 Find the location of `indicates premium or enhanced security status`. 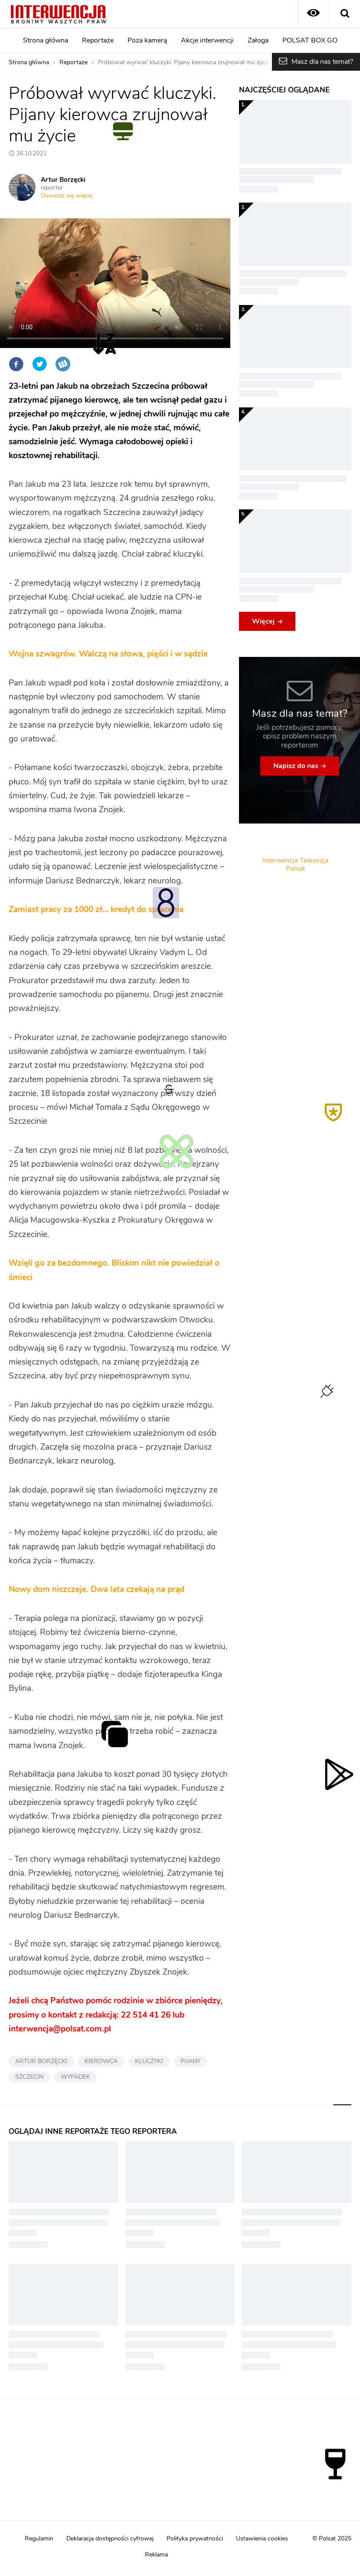

indicates premium or enhanced security status is located at coordinates (333, 1111).